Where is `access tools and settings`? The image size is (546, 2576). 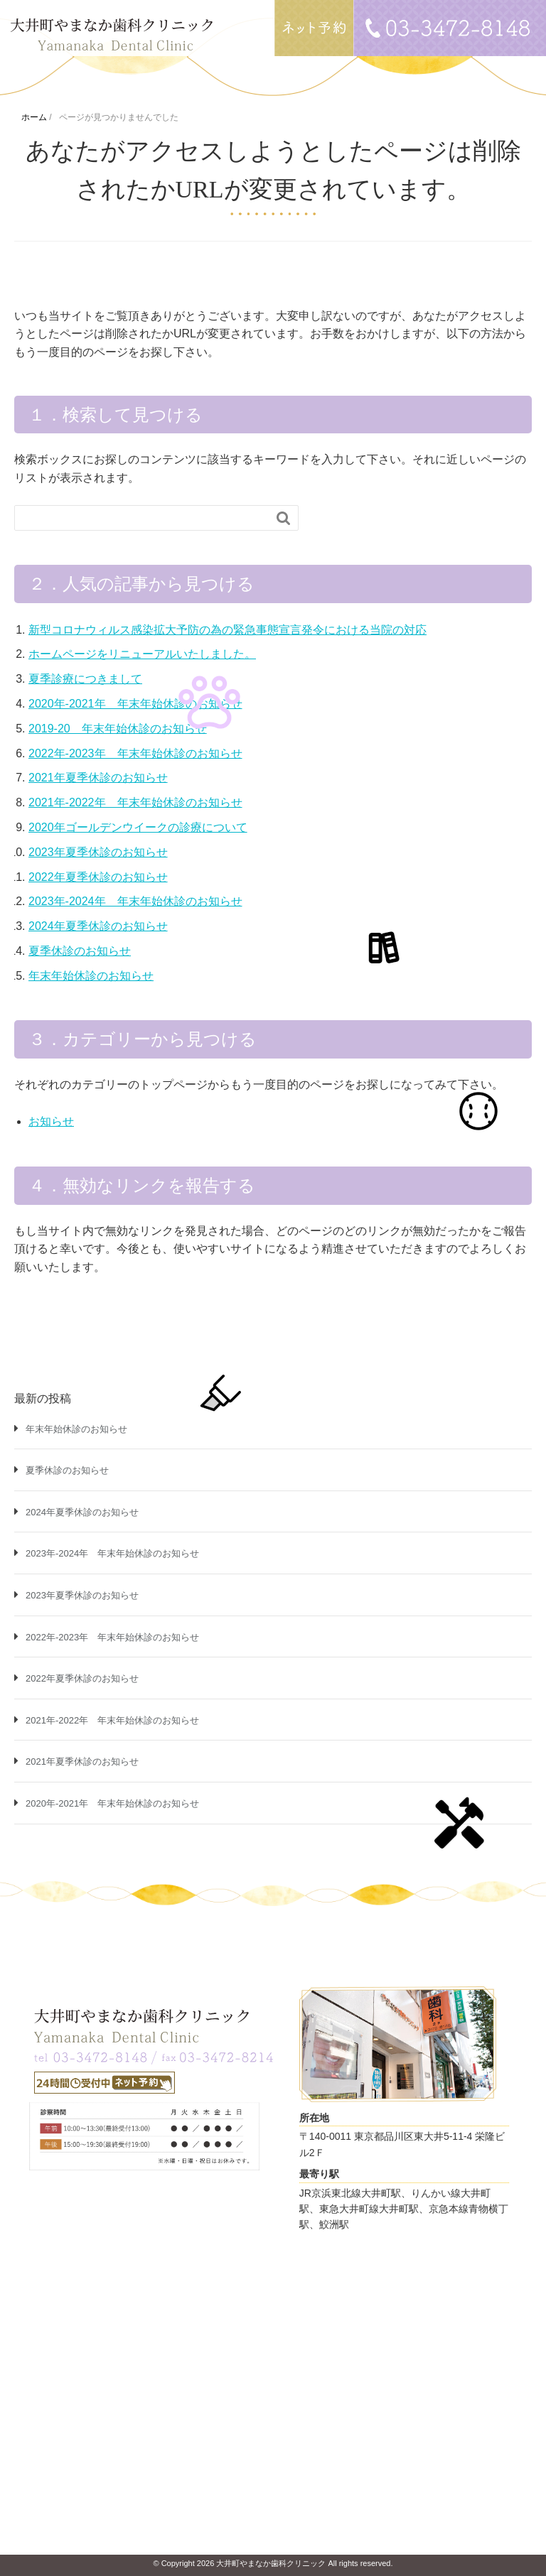 access tools and settings is located at coordinates (459, 1824).